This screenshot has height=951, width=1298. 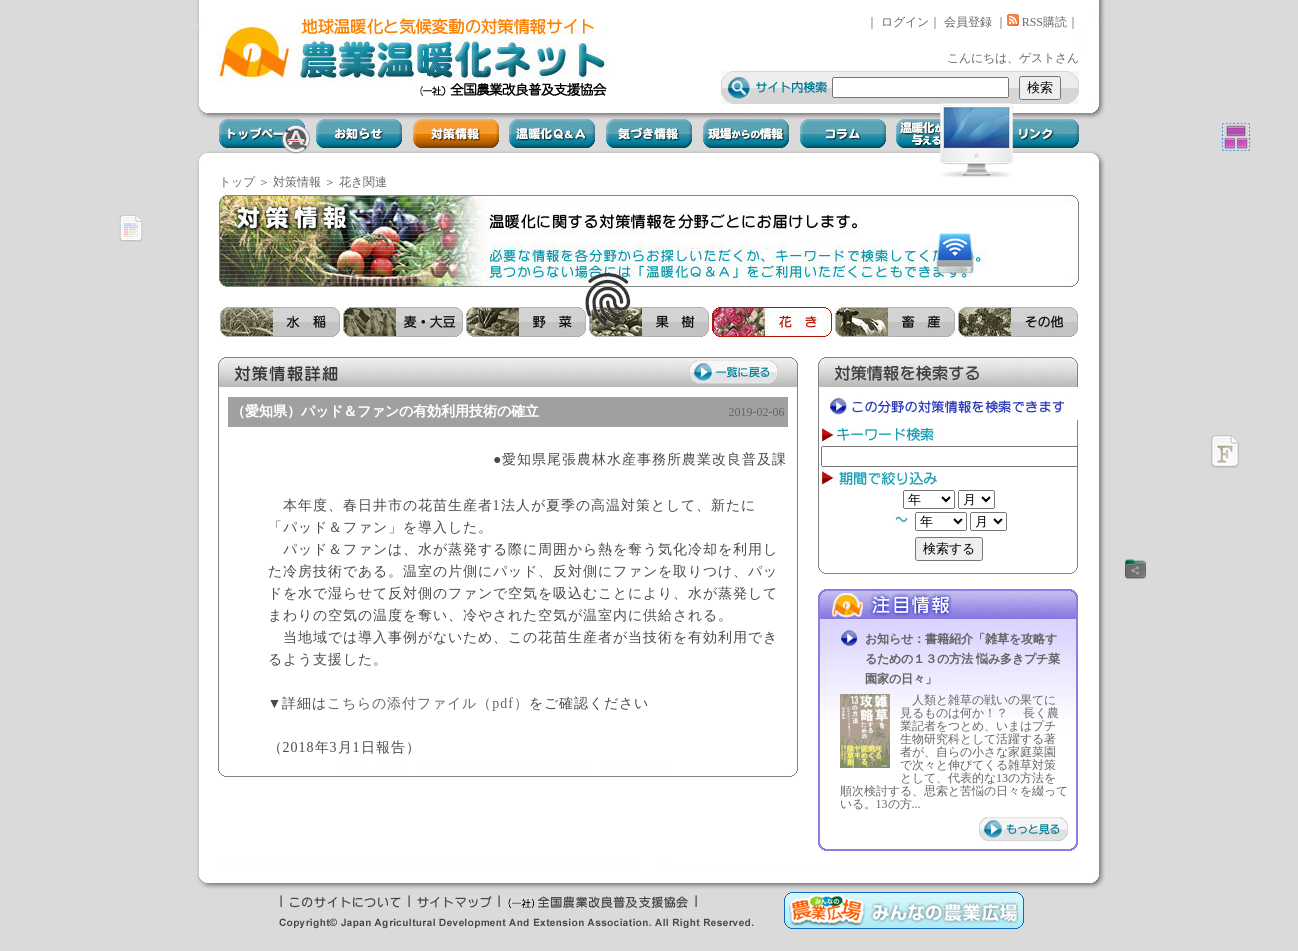 I want to click on indicates an iMac G5 device in system preferences, so click(x=976, y=135).